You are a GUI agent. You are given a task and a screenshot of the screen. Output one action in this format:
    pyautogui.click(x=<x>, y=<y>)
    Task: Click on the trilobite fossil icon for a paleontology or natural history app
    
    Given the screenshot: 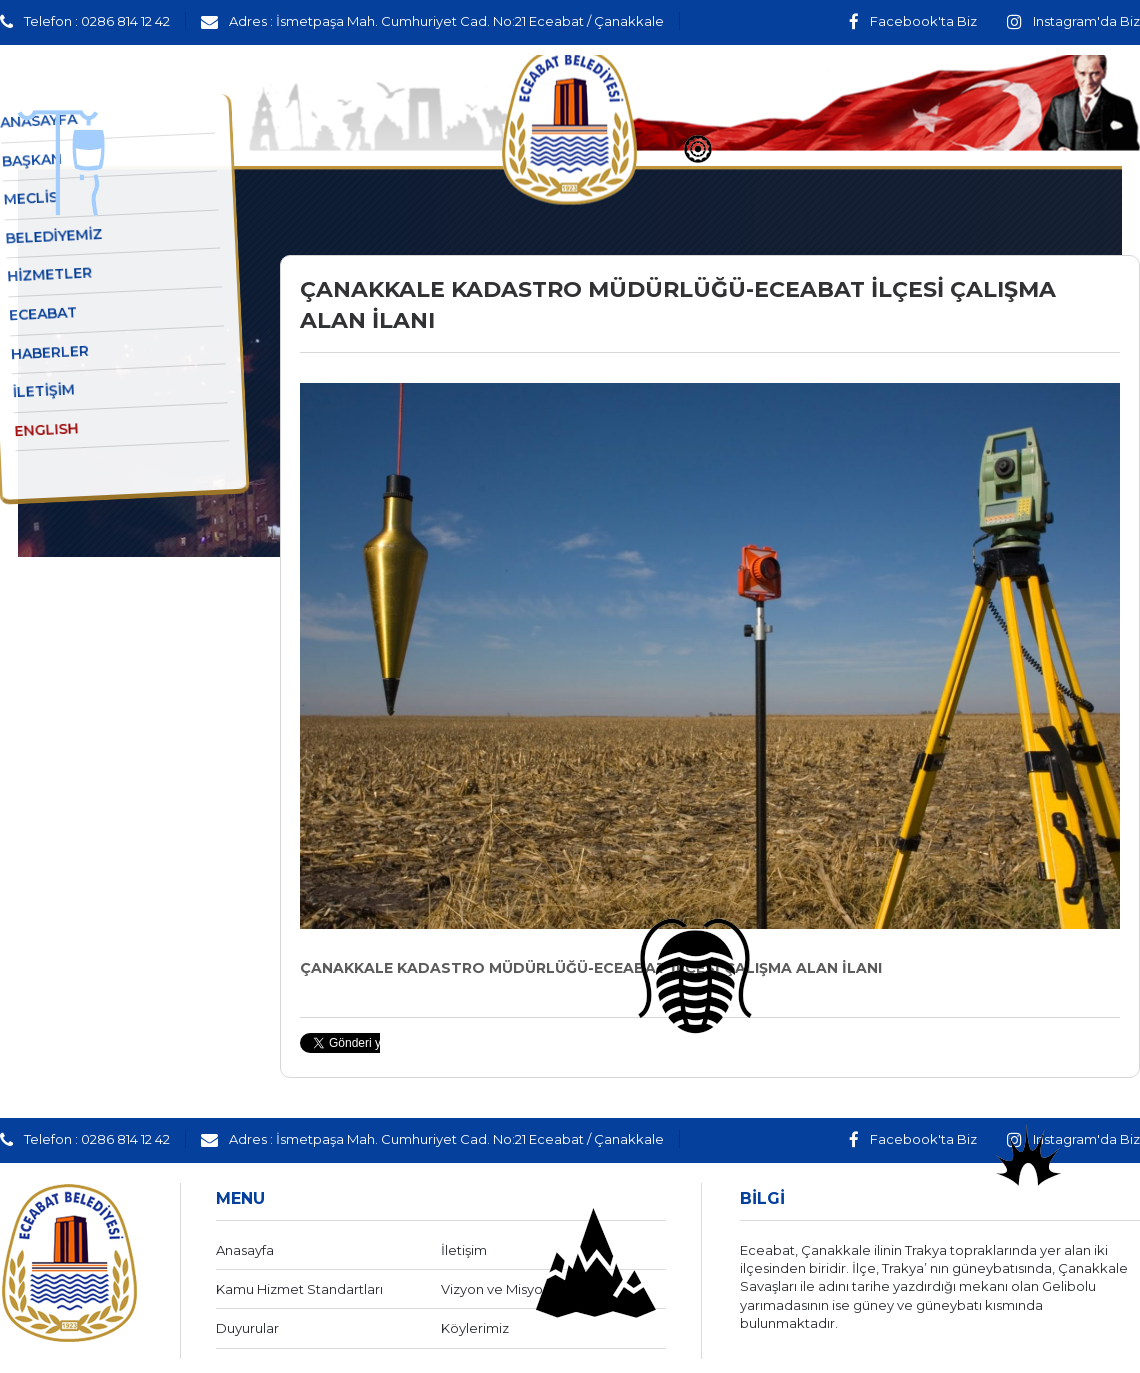 What is the action you would take?
    pyautogui.click(x=695, y=976)
    